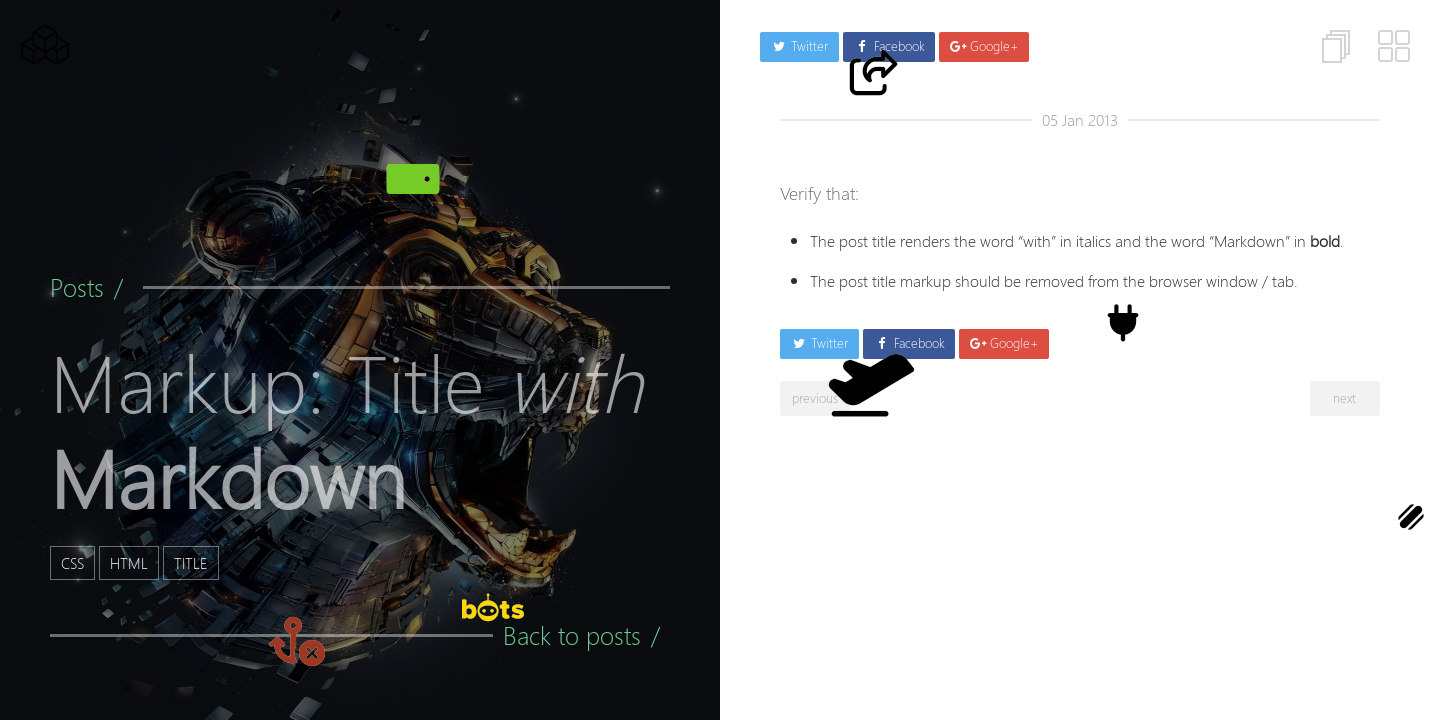  I want to click on bots platform logo, so click(493, 610).